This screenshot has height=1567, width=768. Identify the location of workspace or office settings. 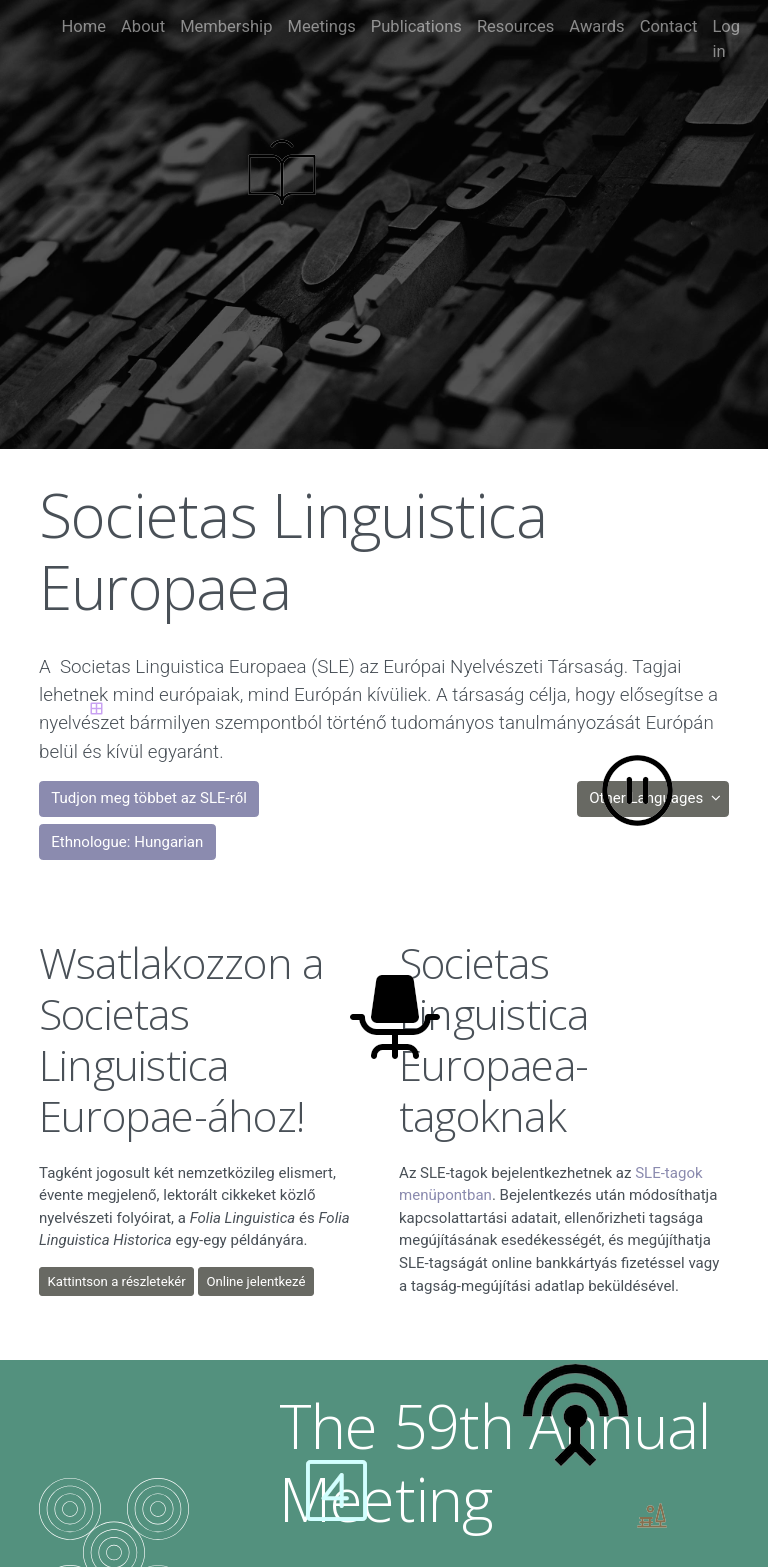
(395, 1017).